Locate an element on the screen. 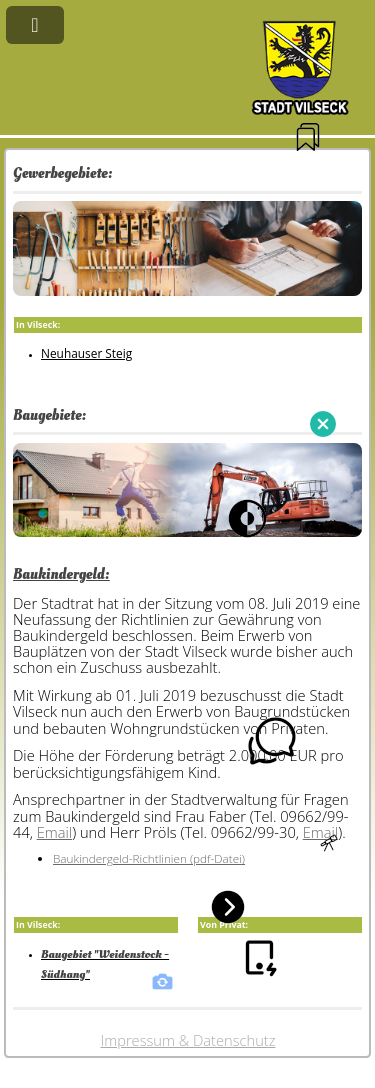 Image resolution: width=375 pixels, height=1088 pixels. toggle invert colors mode is located at coordinates (247, 518).